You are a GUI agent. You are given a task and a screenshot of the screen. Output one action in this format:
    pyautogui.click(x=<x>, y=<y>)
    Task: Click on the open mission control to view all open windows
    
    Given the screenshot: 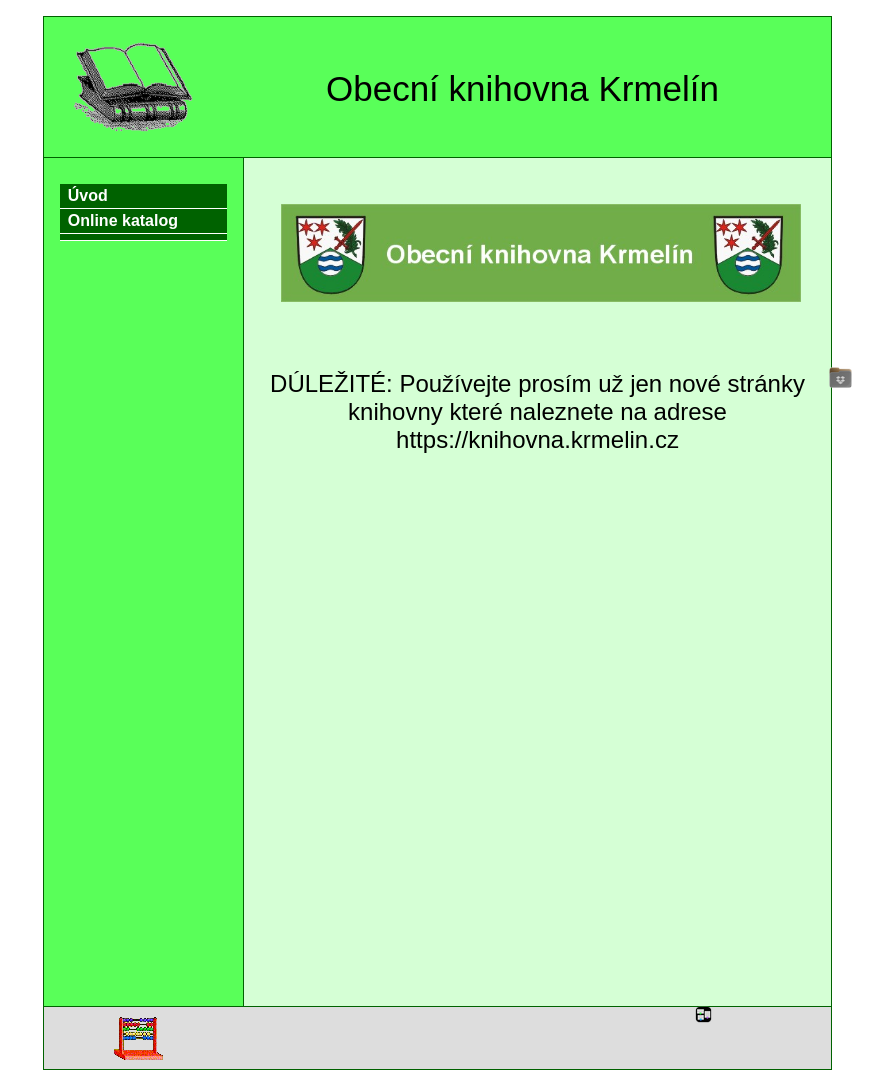 What is the action you would take?
    pyautogui.click(x=703, y=1014)
    